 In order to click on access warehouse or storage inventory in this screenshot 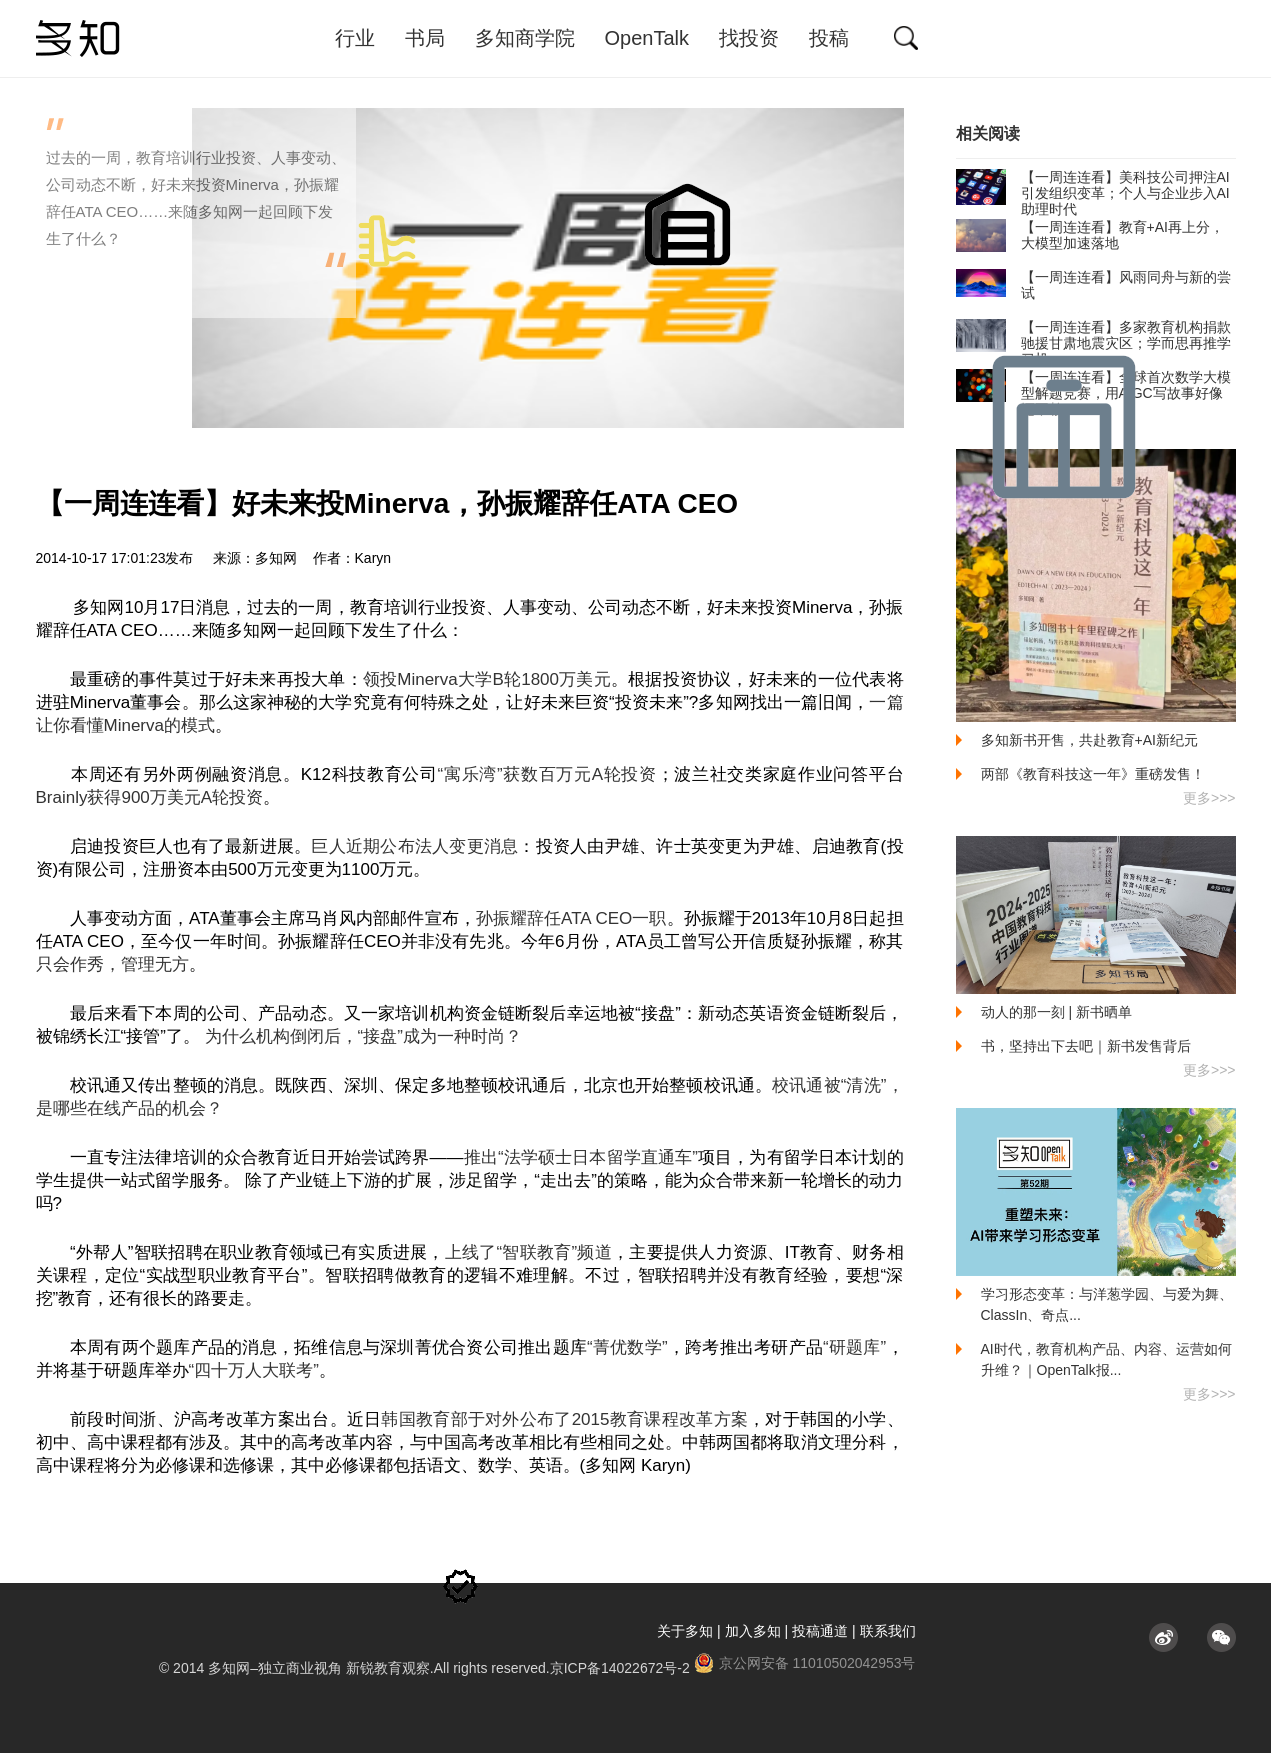, I will do `click(687, 226)`.